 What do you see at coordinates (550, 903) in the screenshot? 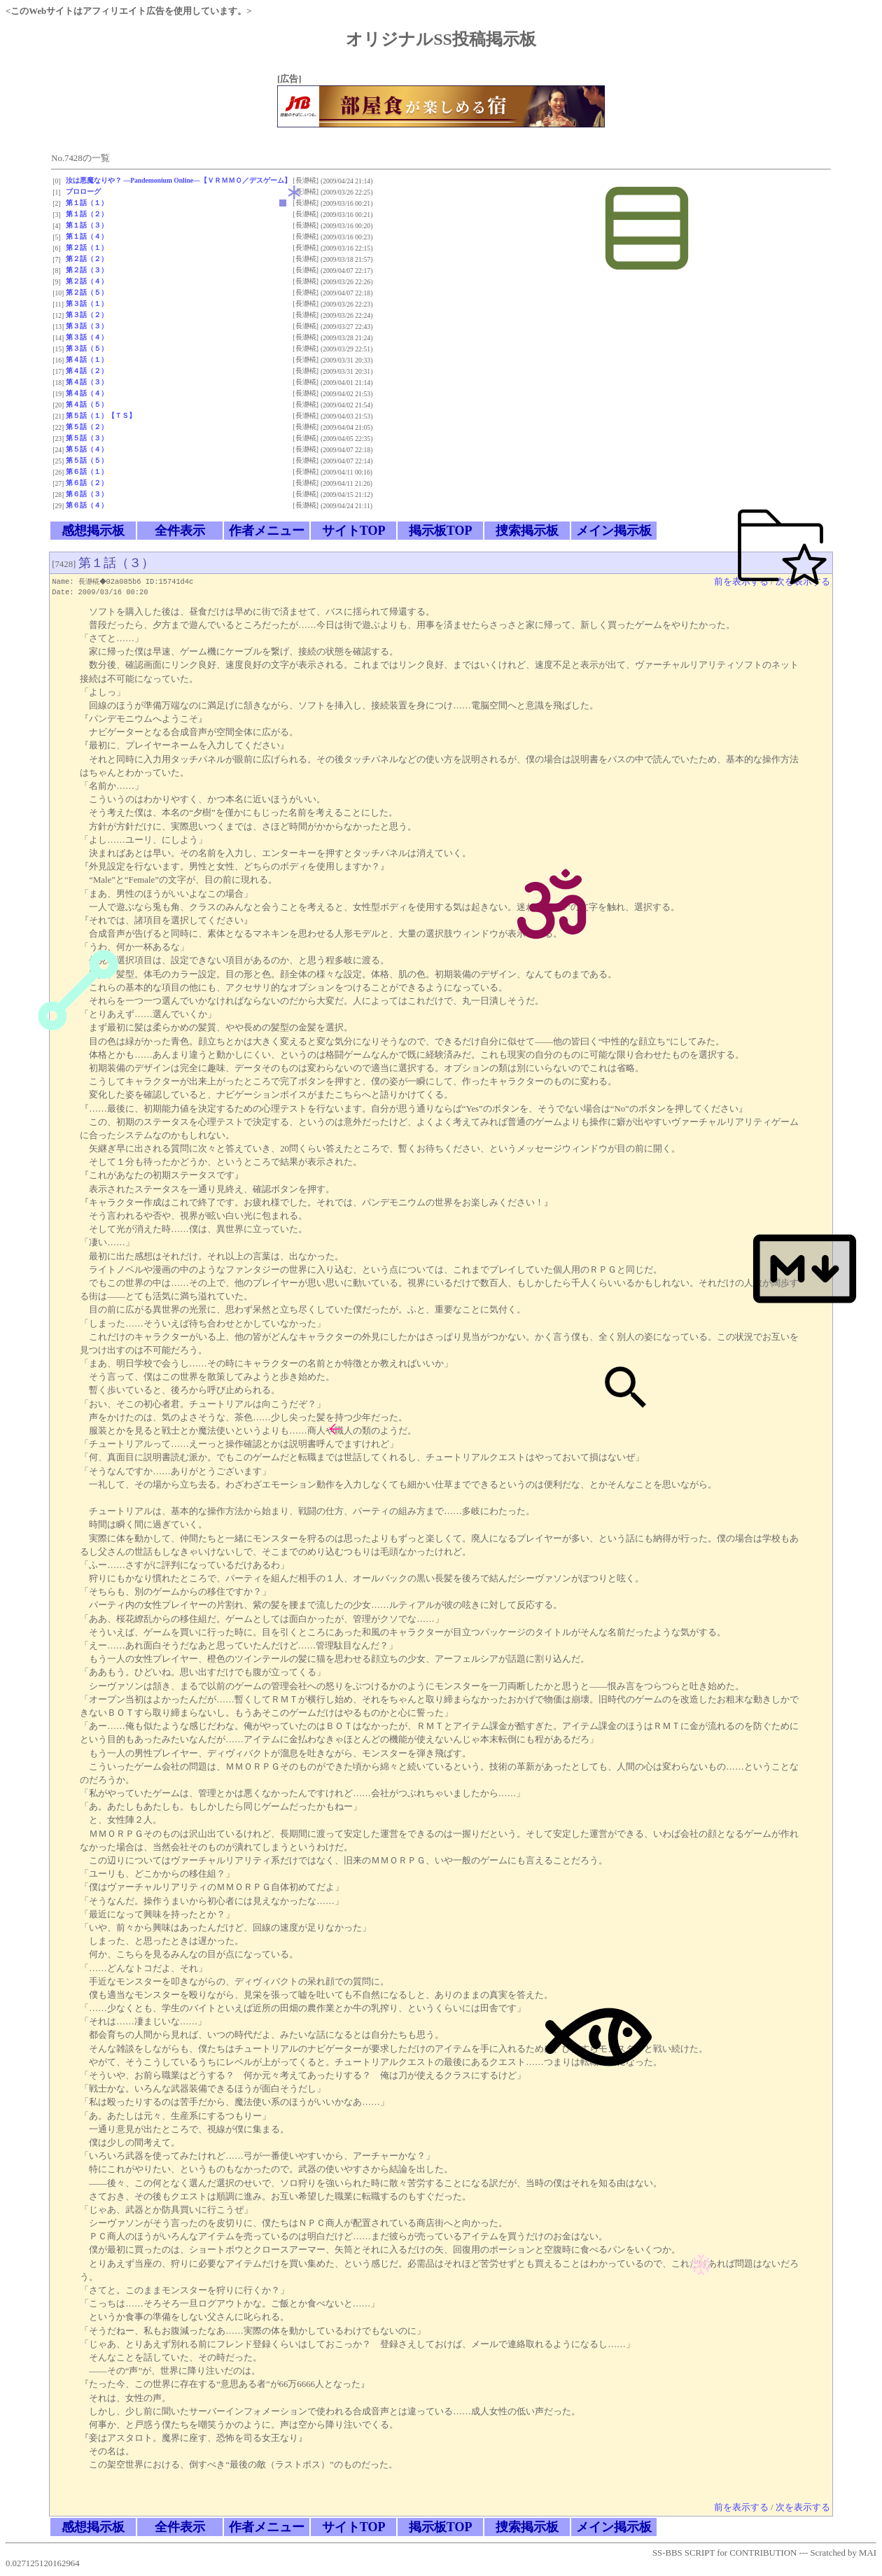
I see `indicates hinduism or spiritual content` at bounding box center [550, 903].